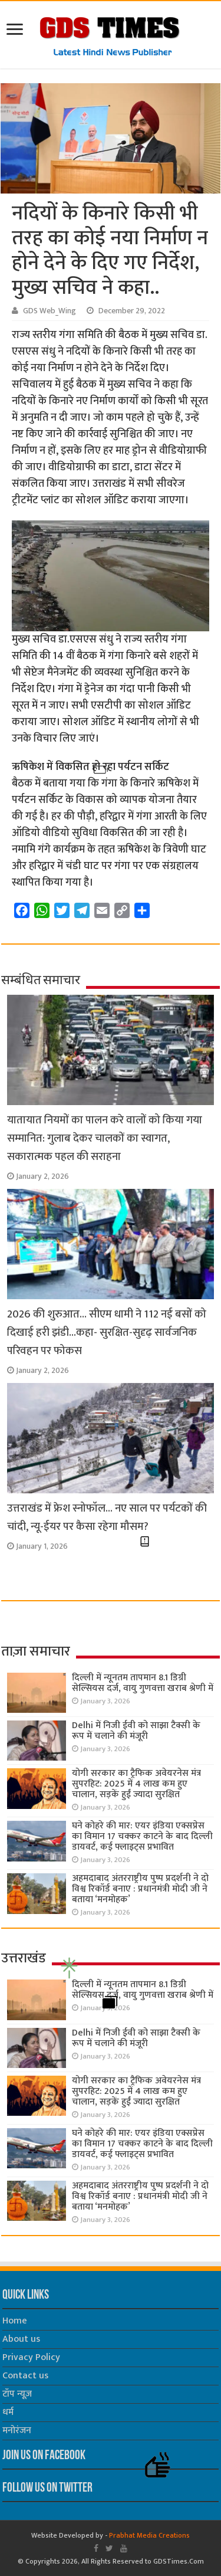 The image size is (221, 2576). What do you see at coordinates (158, 2464) in the screenshot?
I see `hand dryer available in this location` at bounding box center [158, 2464].